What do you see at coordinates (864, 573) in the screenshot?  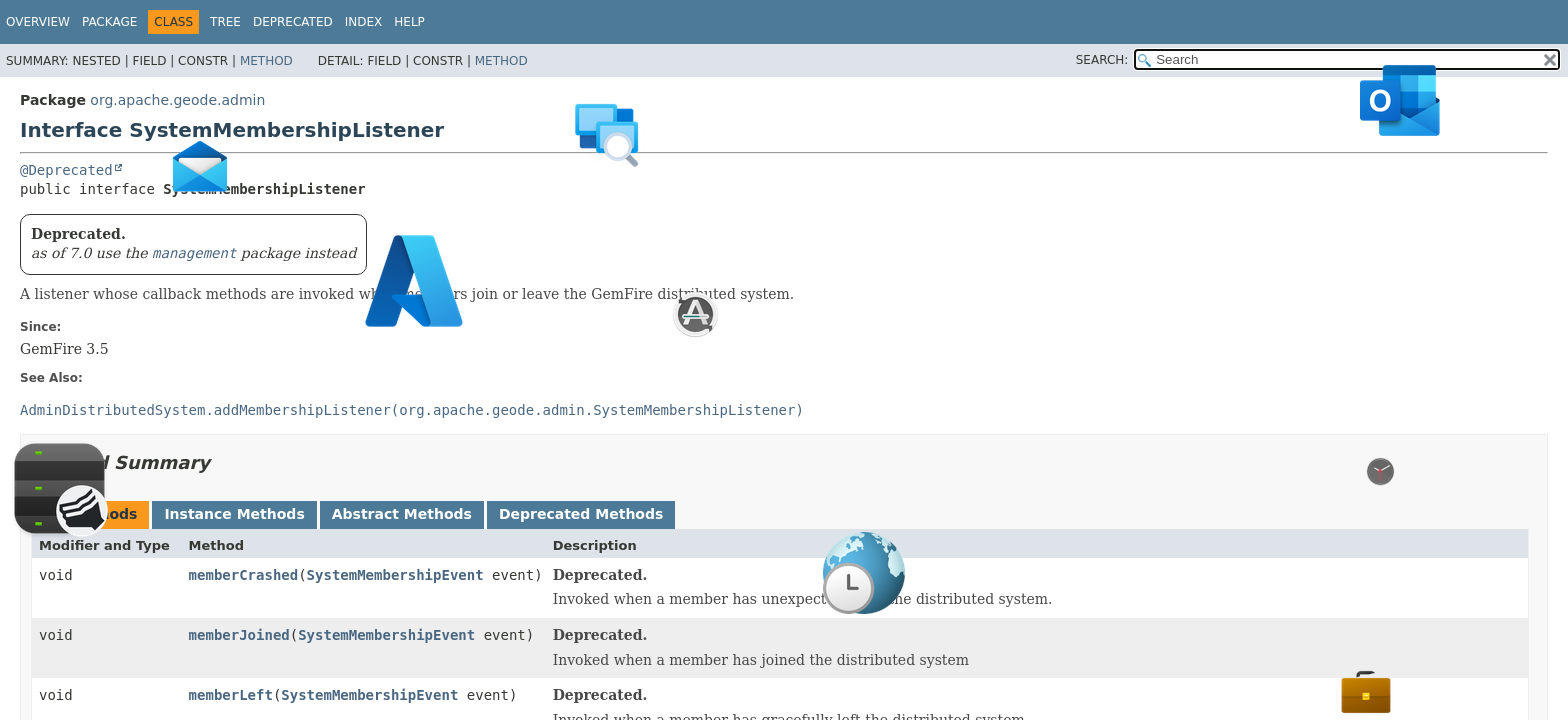 I see `view world clock or time zones` at bounding box center [864, 573].